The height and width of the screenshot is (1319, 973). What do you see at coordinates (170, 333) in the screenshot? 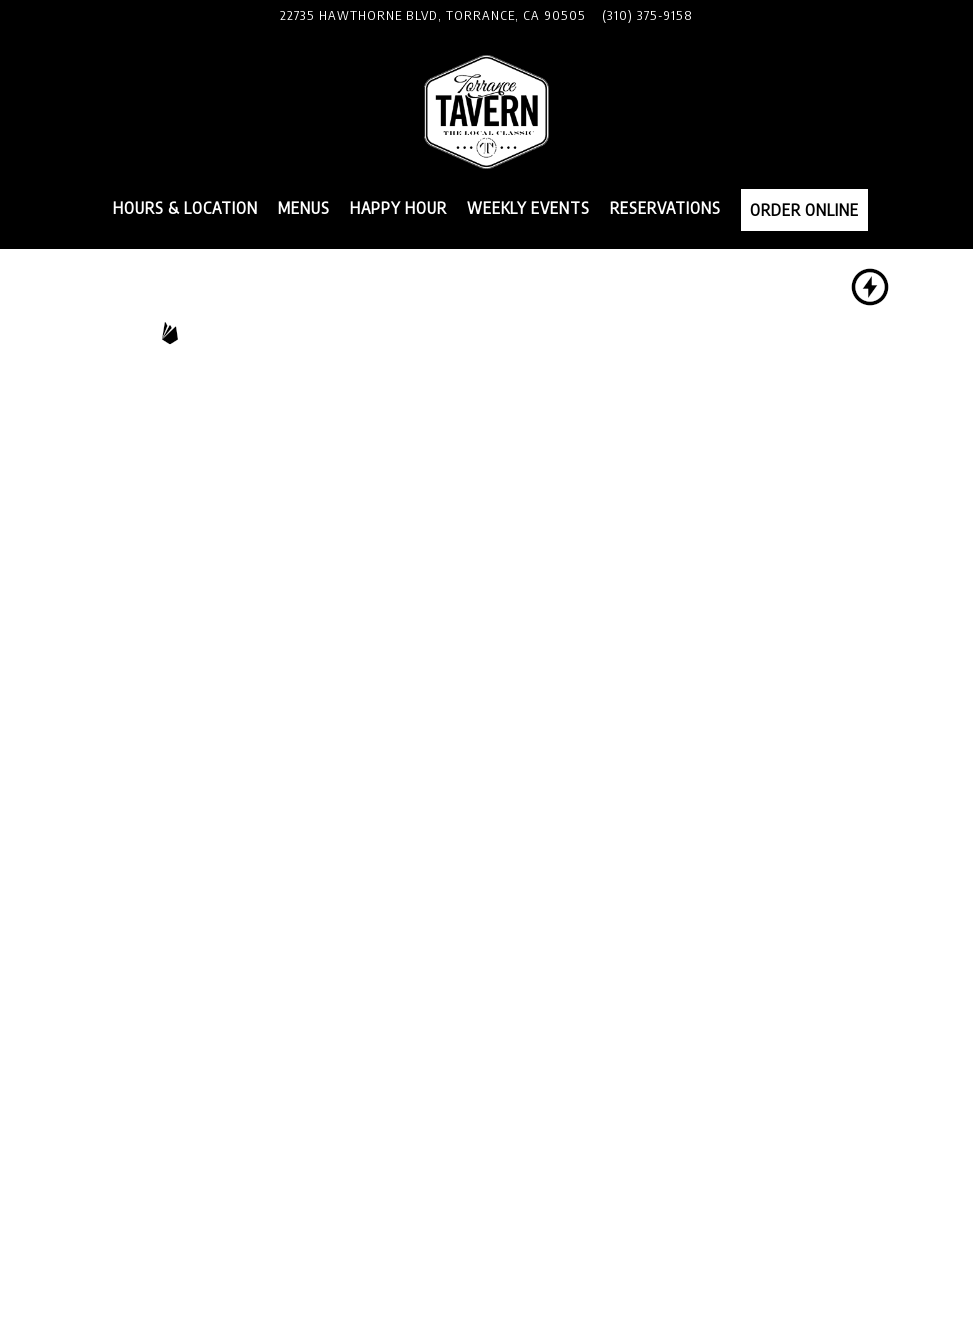
I see `Firebase platform logo` at bounding box center [170, 333].